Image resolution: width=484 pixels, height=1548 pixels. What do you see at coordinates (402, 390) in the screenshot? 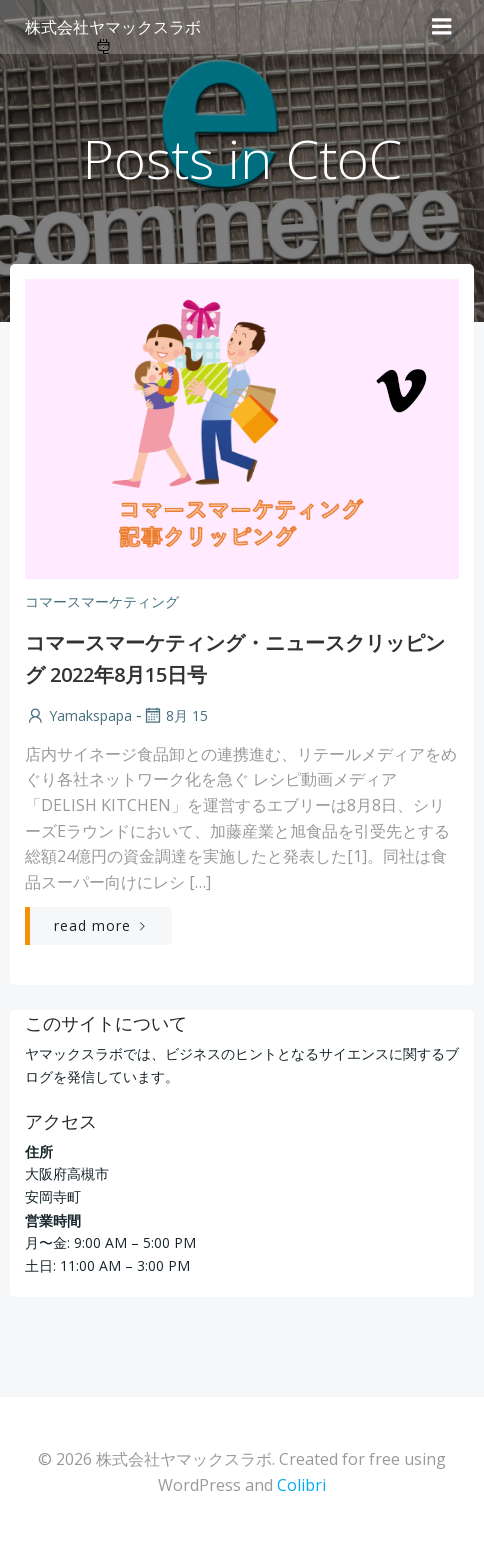
I see `open the Vimeo app` at bounding box center [402, 390].